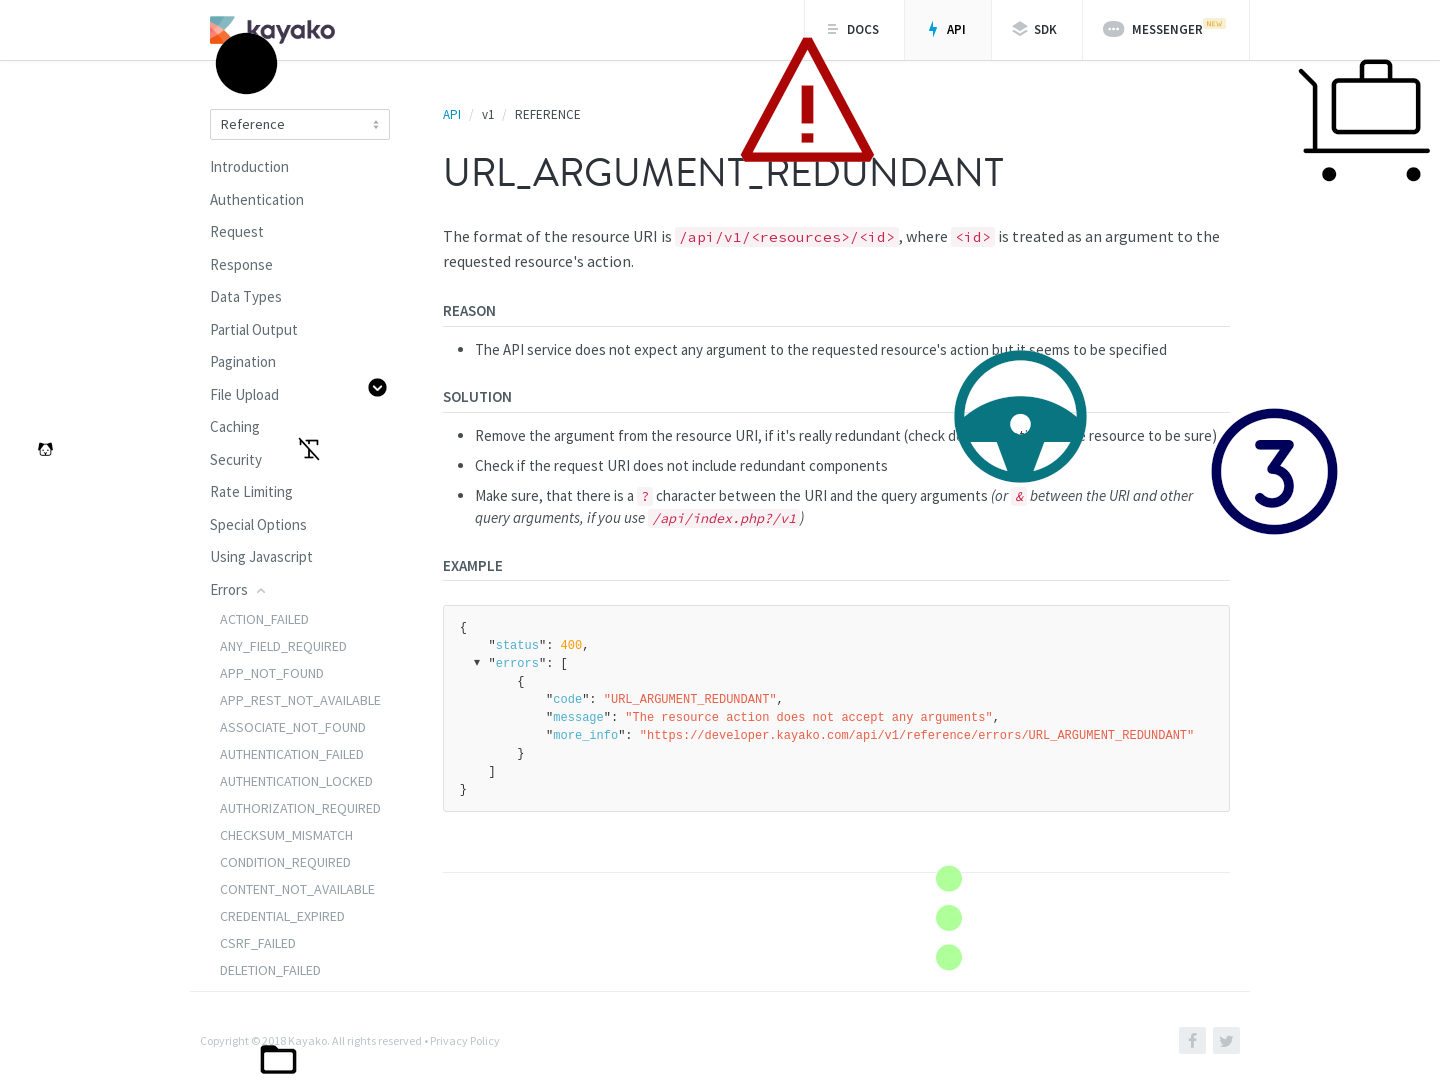  What do you see at coordinates (1362, 118) in the screenshot?
I see `access luggage or baggage services` at bounding box center [1362, 118].